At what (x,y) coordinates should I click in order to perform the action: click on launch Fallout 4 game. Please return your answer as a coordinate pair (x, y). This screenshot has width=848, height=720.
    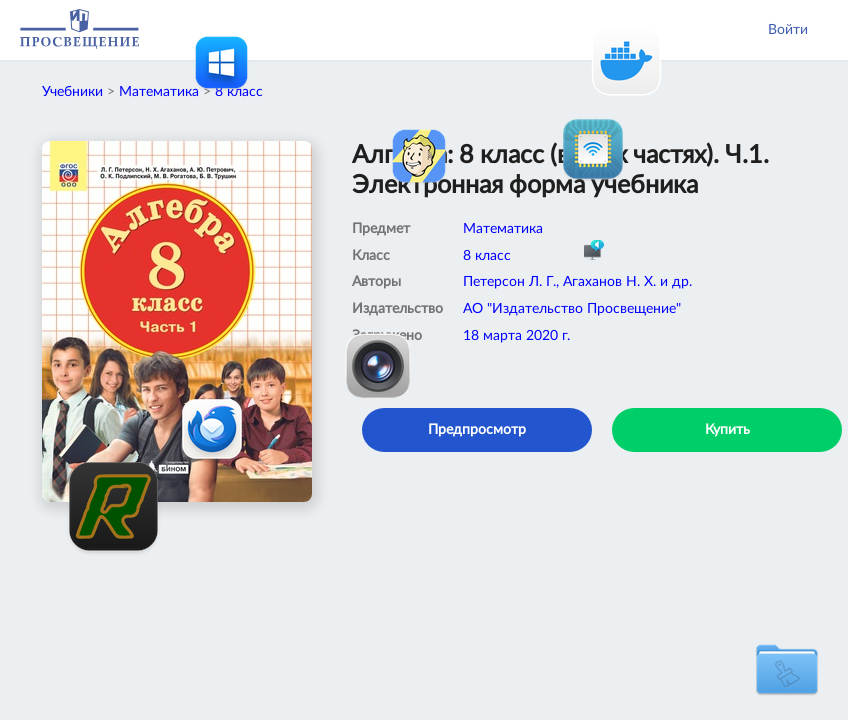
    Looking at the image, I should click on (419, 156).